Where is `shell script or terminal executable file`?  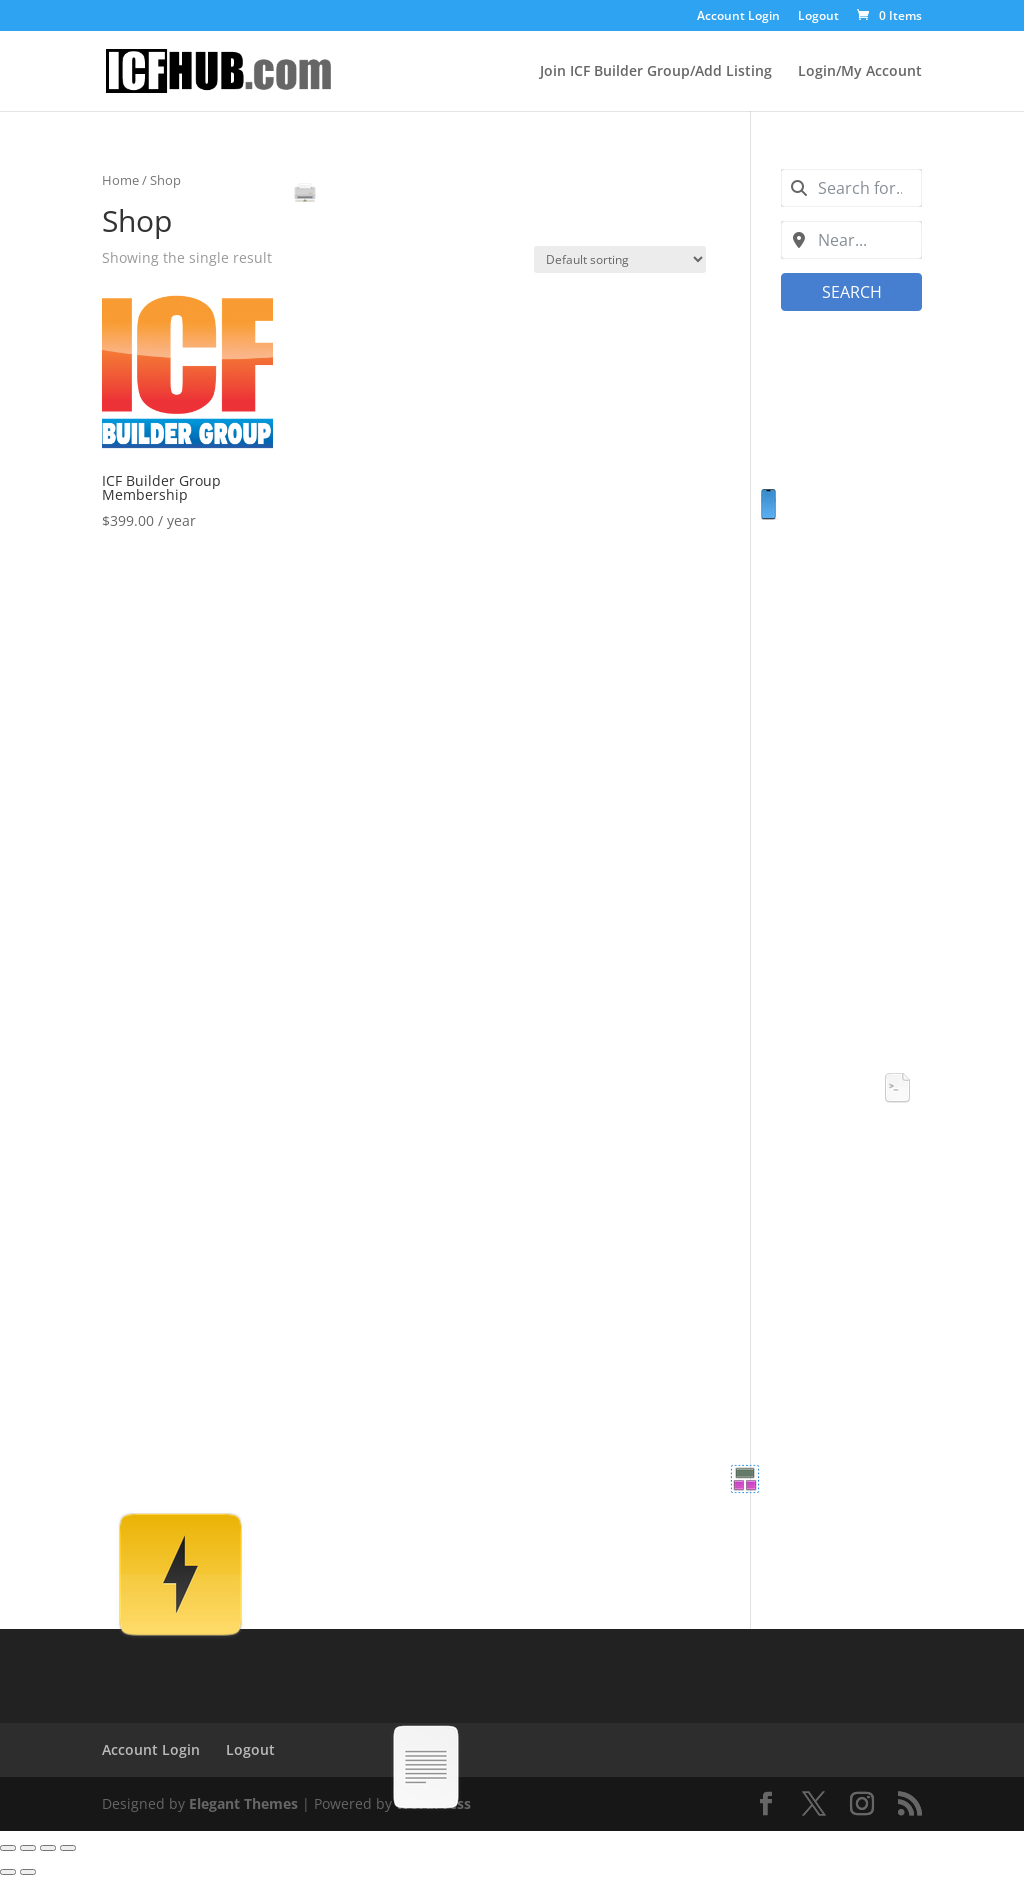 shell script or terminal executable file is located at coordinates (897, 1087).